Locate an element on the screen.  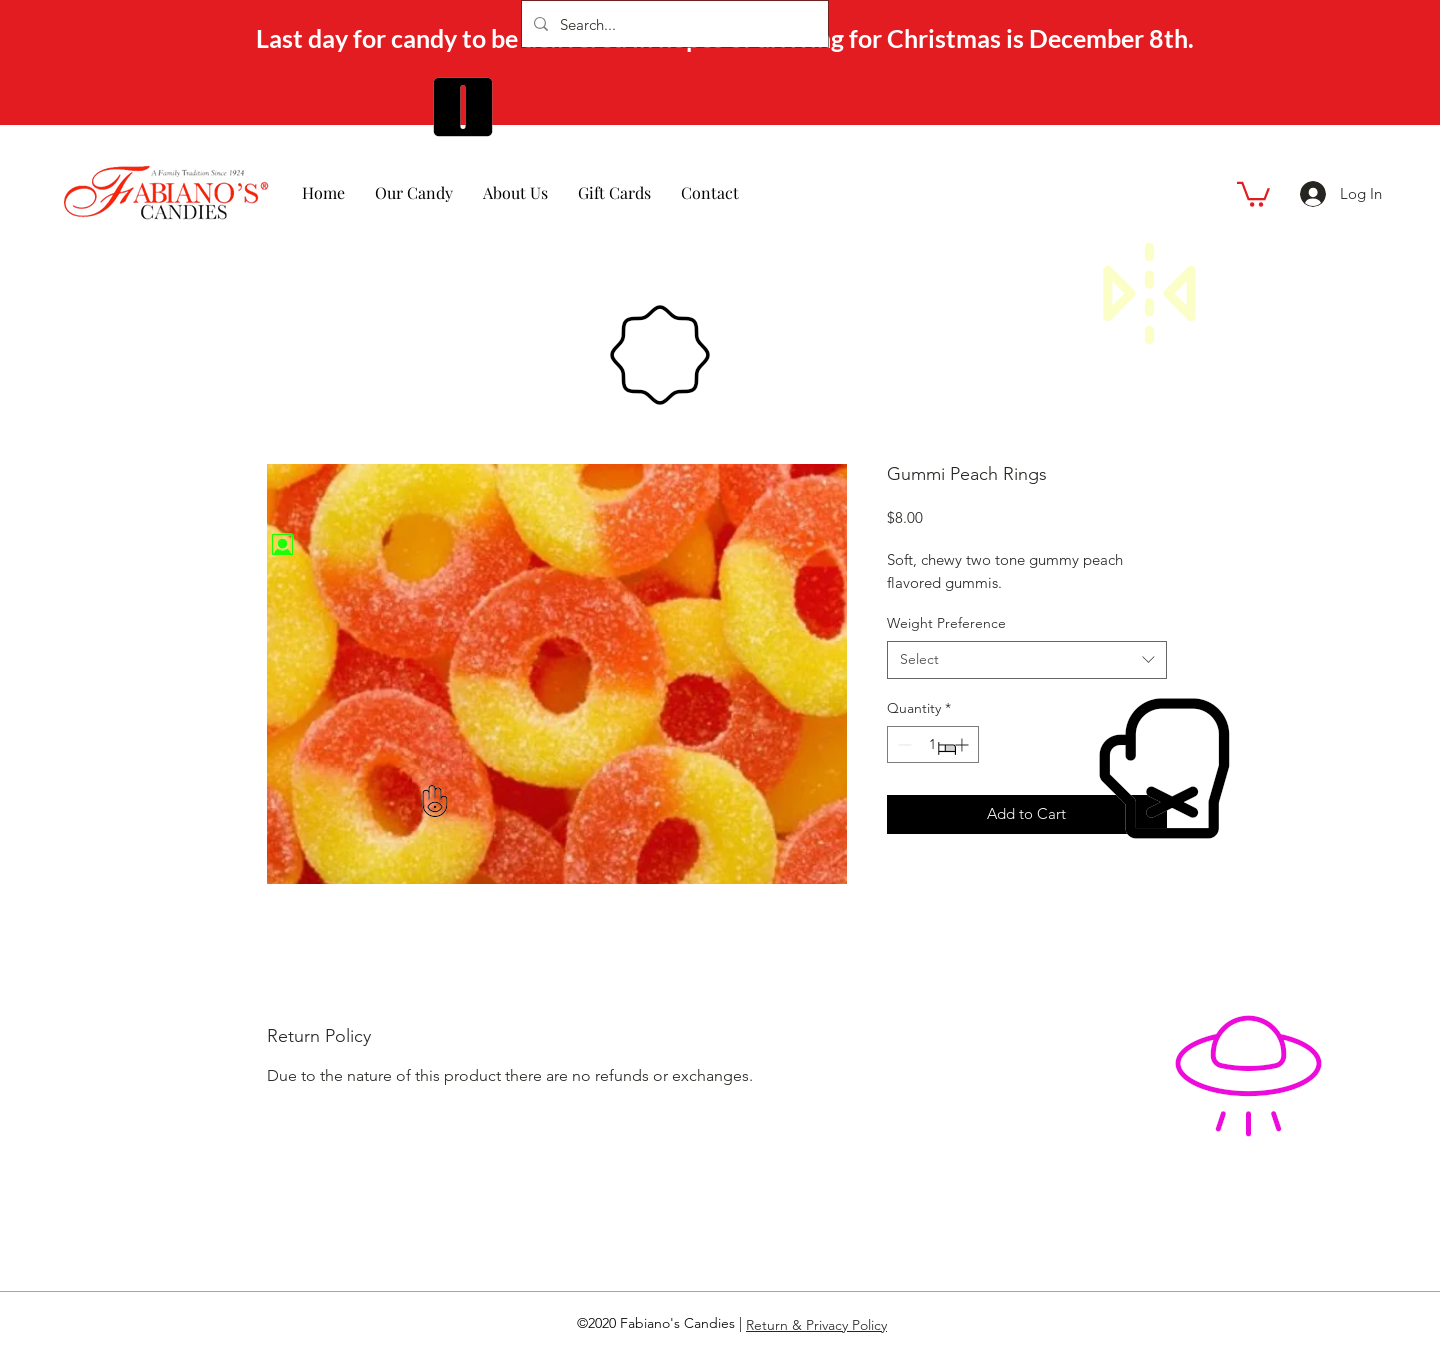
indicates a badge or certification status is located at coordinates (660, 355).